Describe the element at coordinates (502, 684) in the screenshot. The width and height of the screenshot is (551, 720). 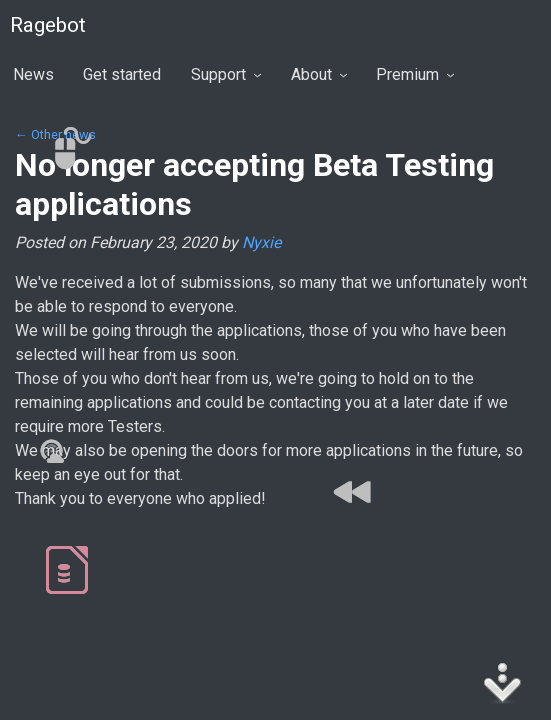
I see `scroll down or view more content` at that location.